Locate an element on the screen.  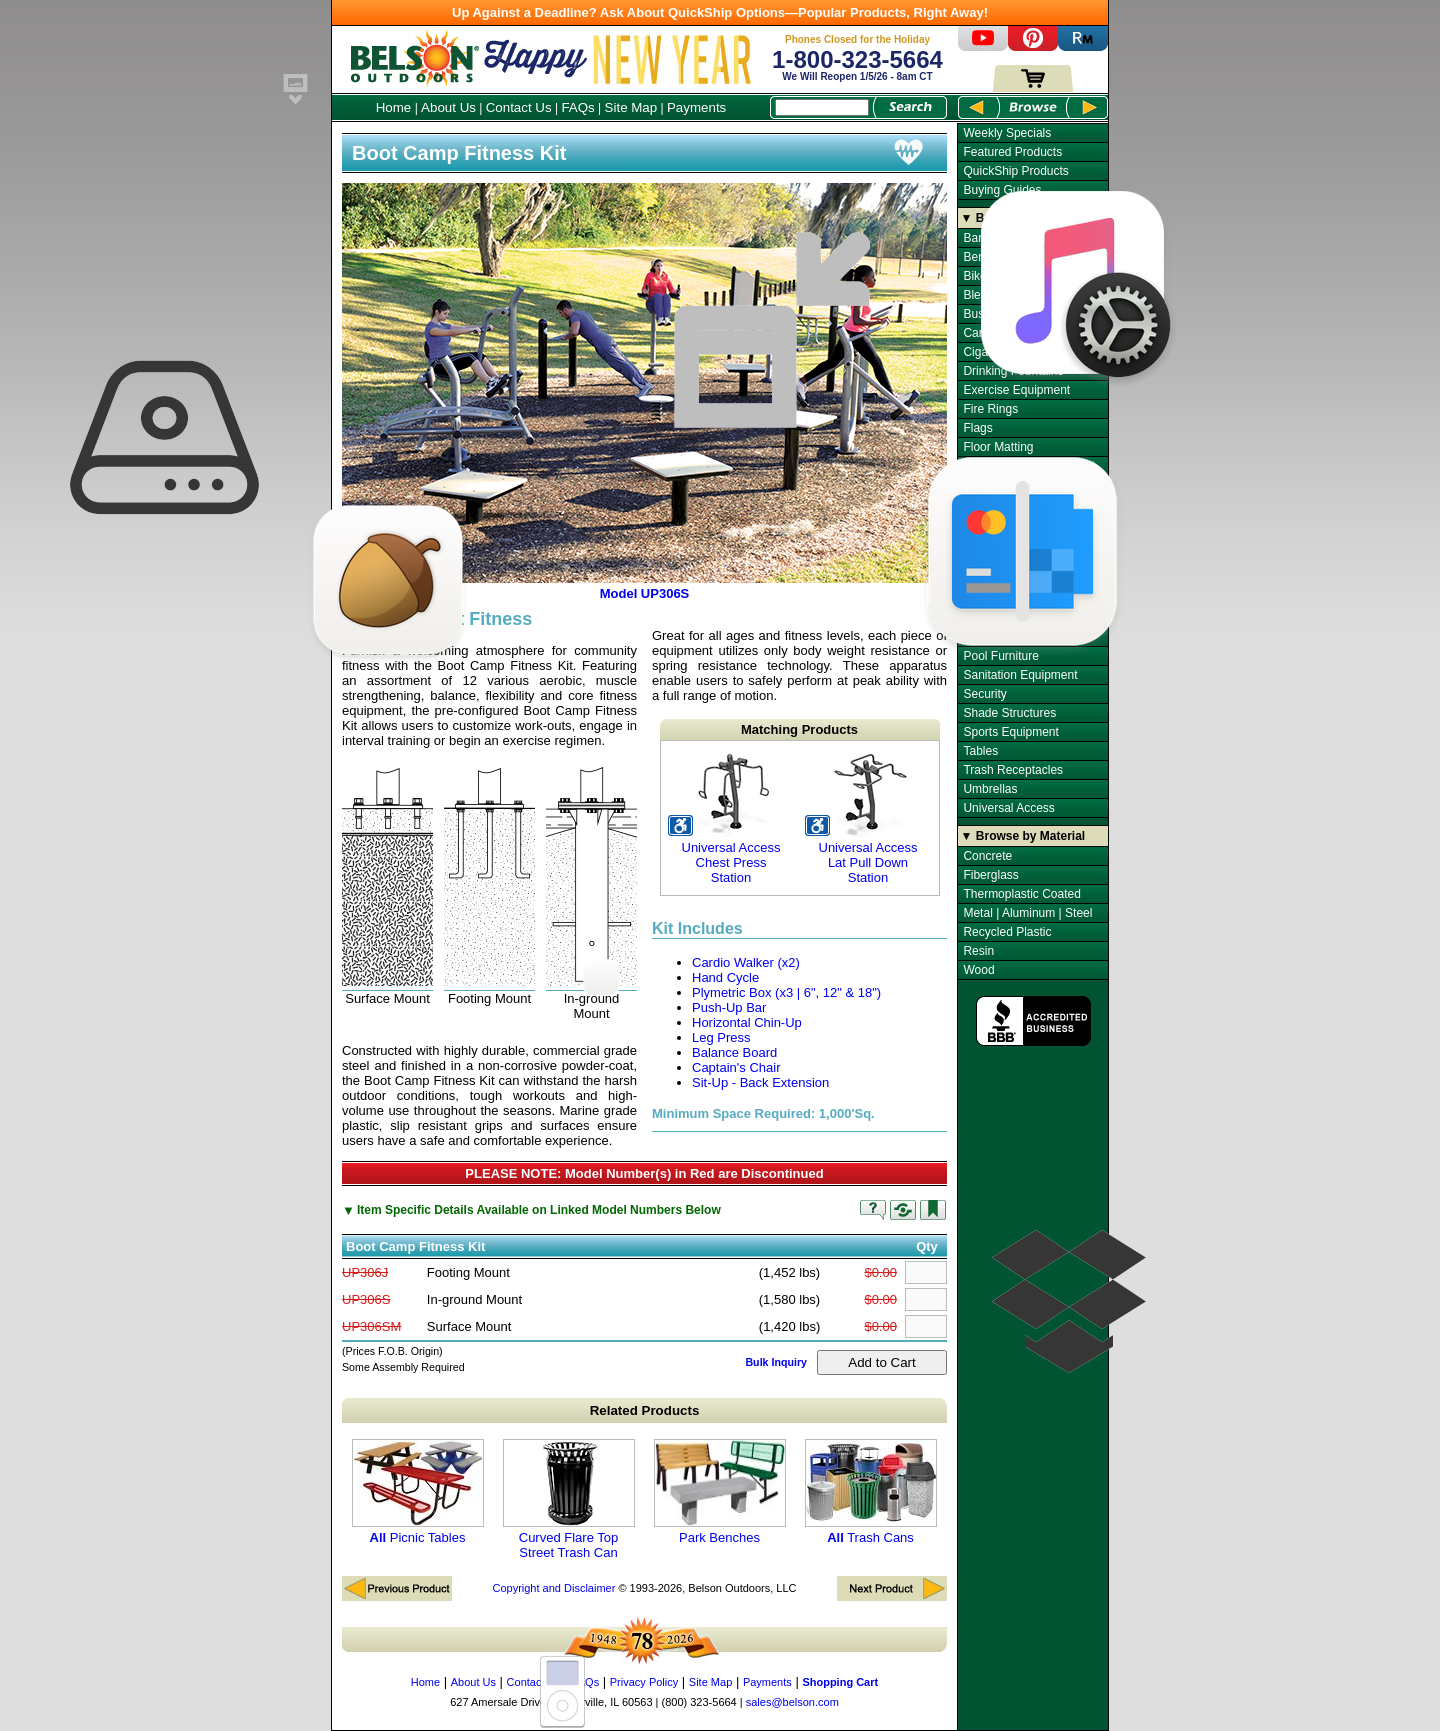
open audio or music playback settings is located at coordinates (1072, 282).